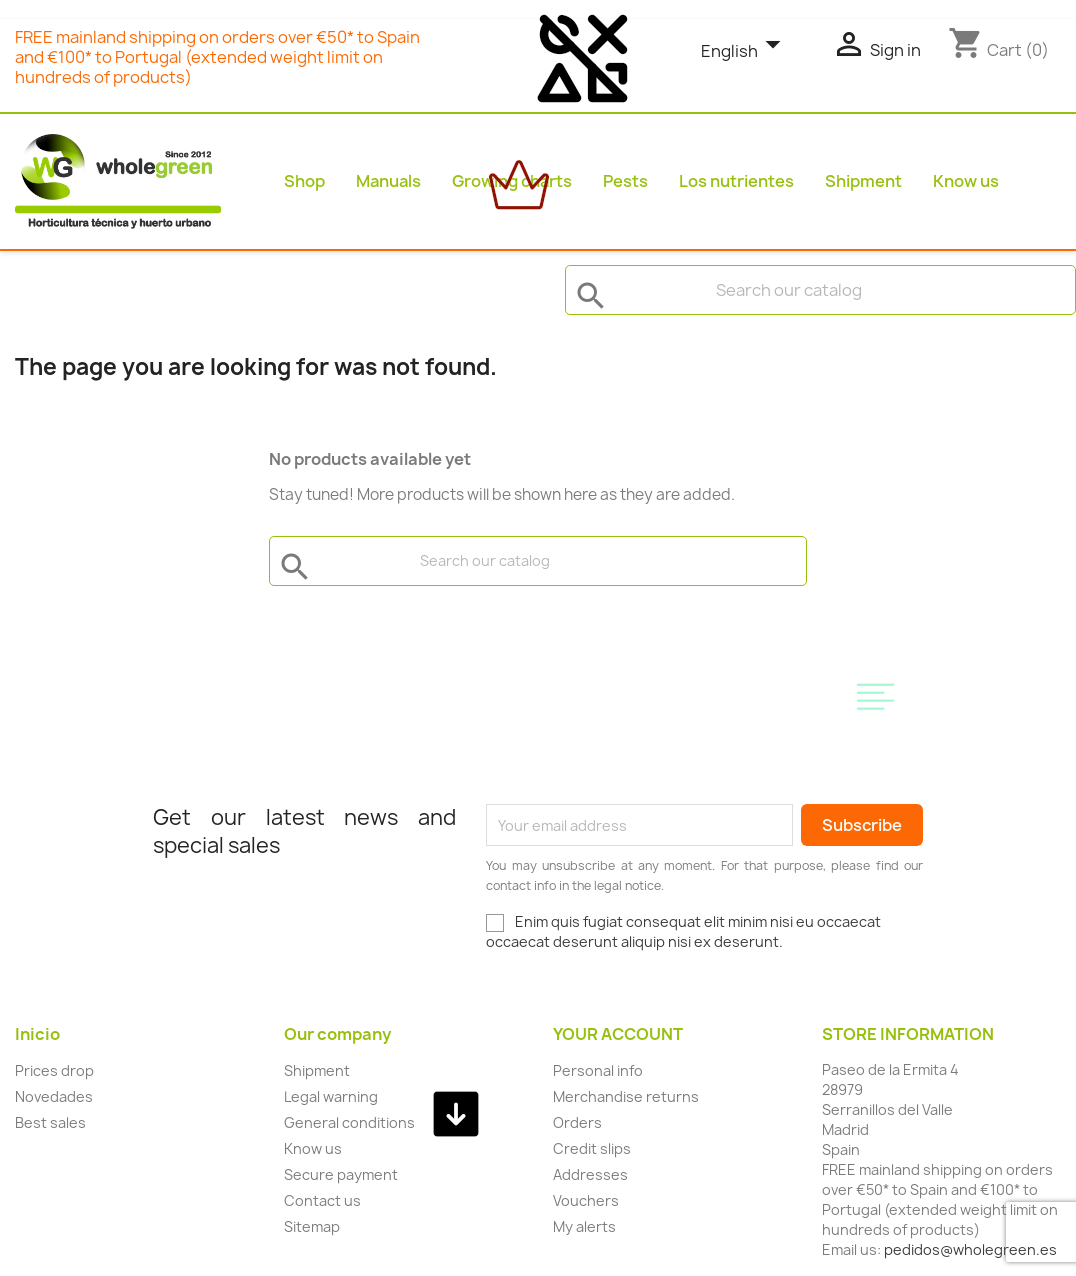 The height and width of the screenshot is (1276, 1076). I want to click on align text to the left, so click(875, 697).